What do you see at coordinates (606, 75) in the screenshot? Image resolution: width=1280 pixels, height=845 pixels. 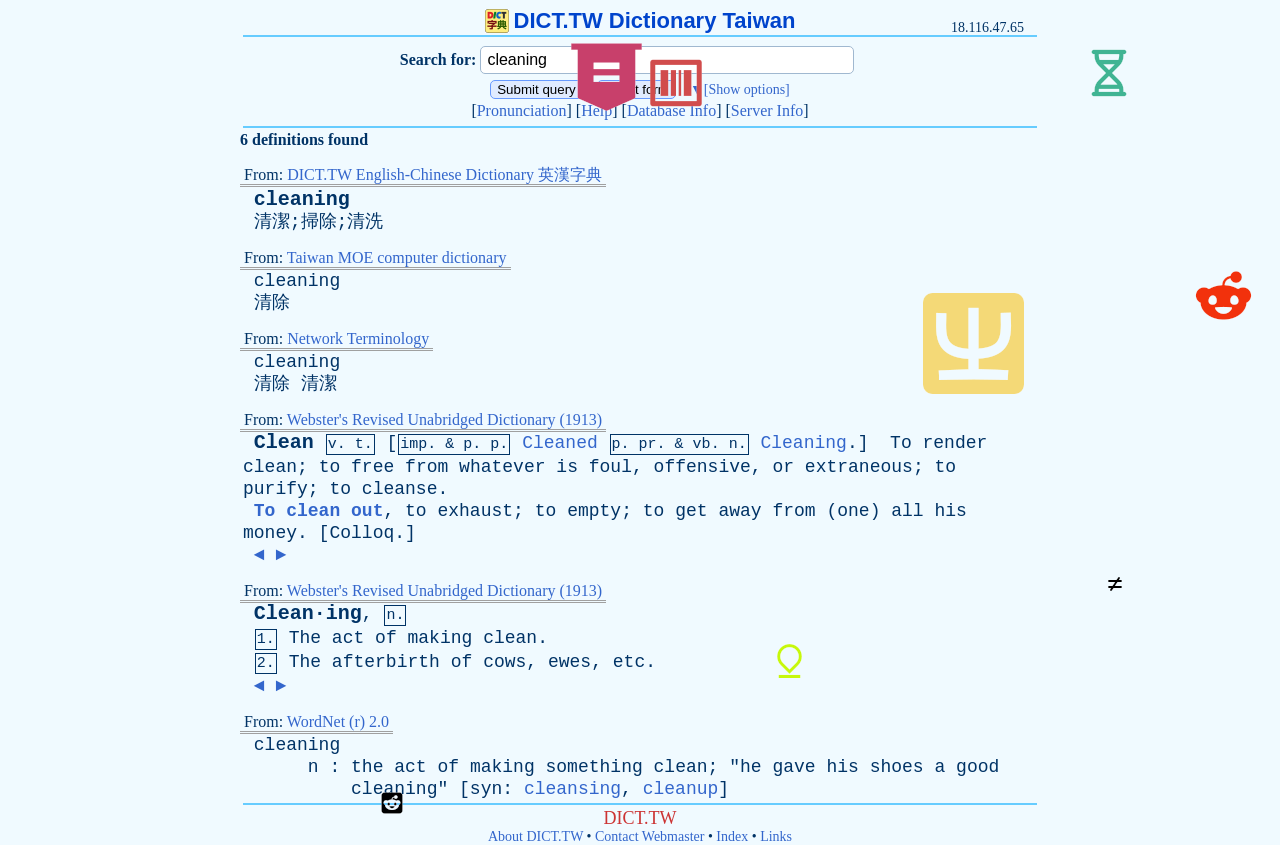 I see `honor badge or achievement indicator` at bounding box center [606, 75].